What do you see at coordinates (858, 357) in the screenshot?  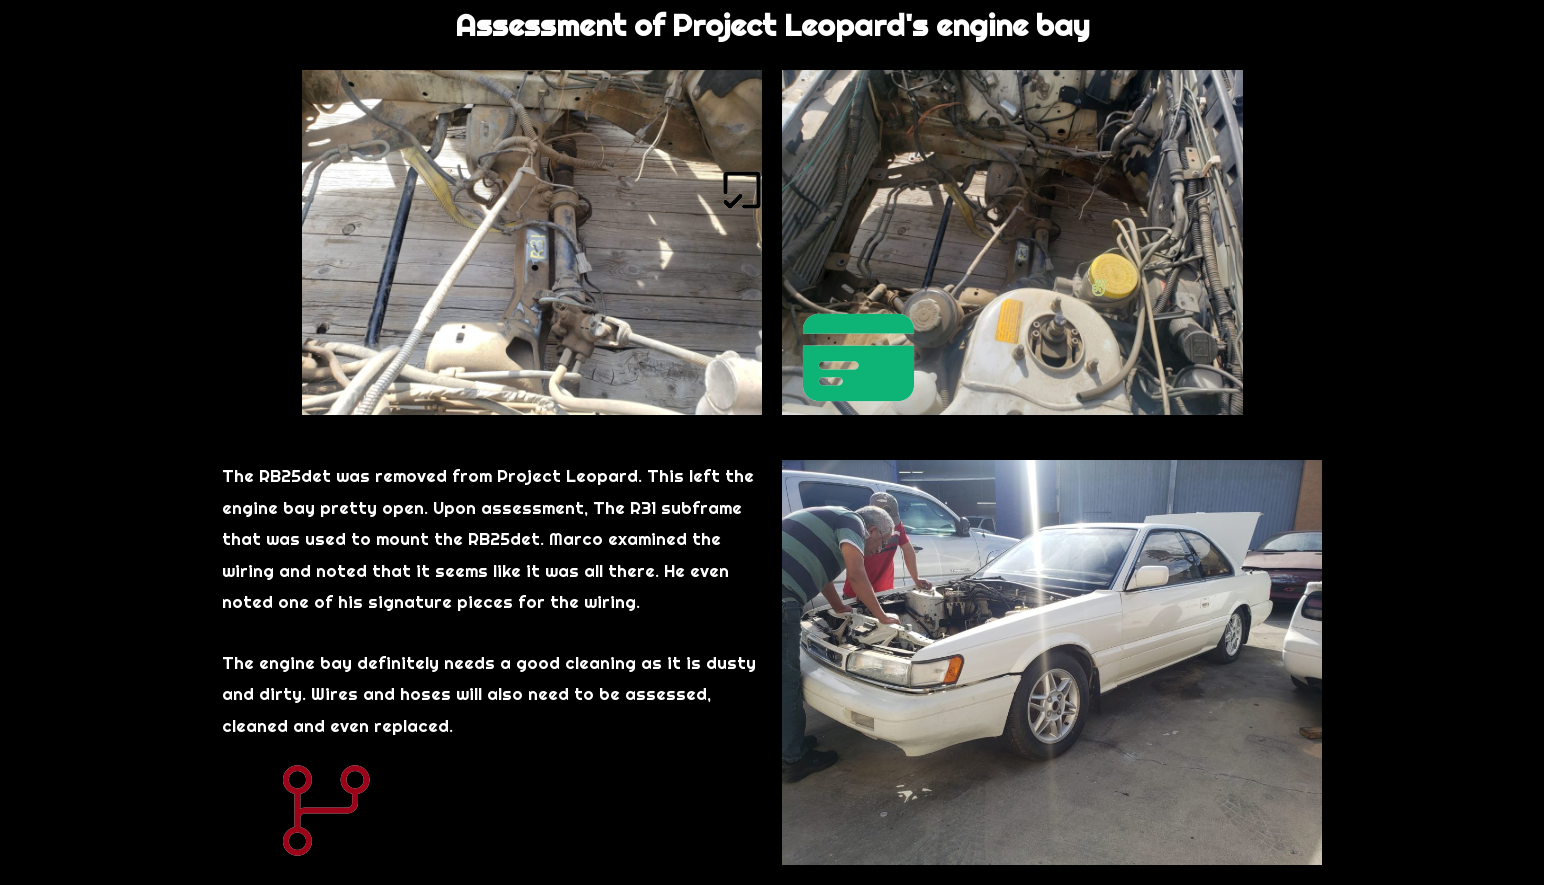 I see `access payment methods` at bounding box center [858, 357].